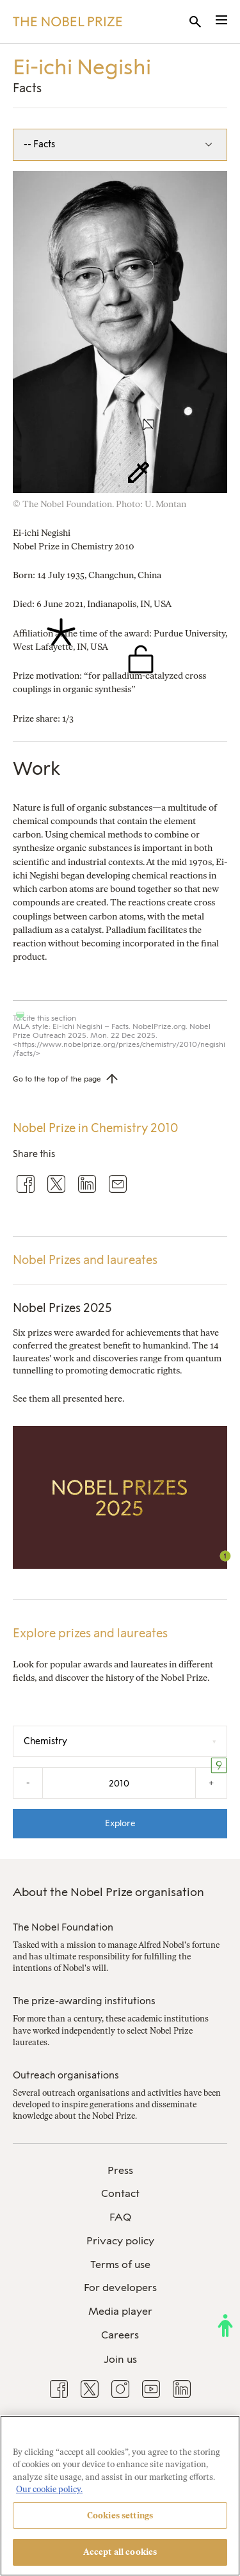  What do you see at coordinates (138, 472) in the screenshot?
I see `pick a color from the canvas` at bounding box center [138, 472].